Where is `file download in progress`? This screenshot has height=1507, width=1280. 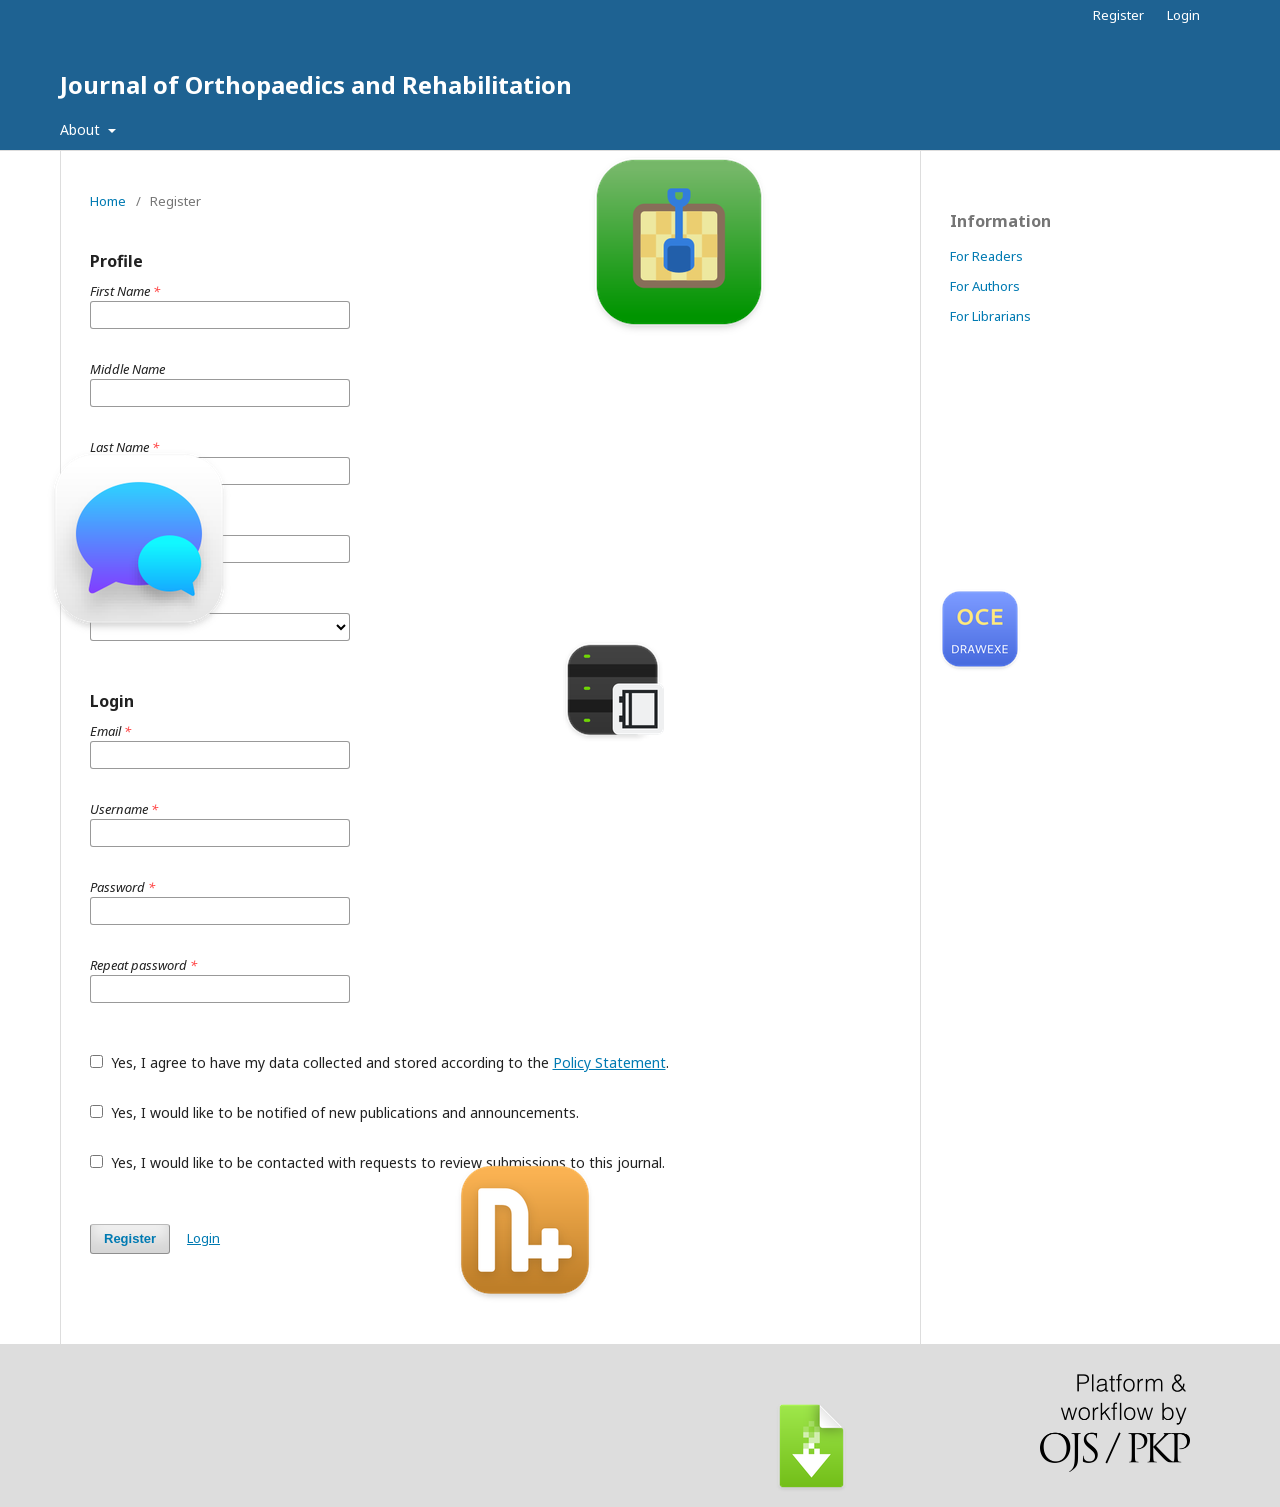 file download in progress is located at coordinates (811, 1447).